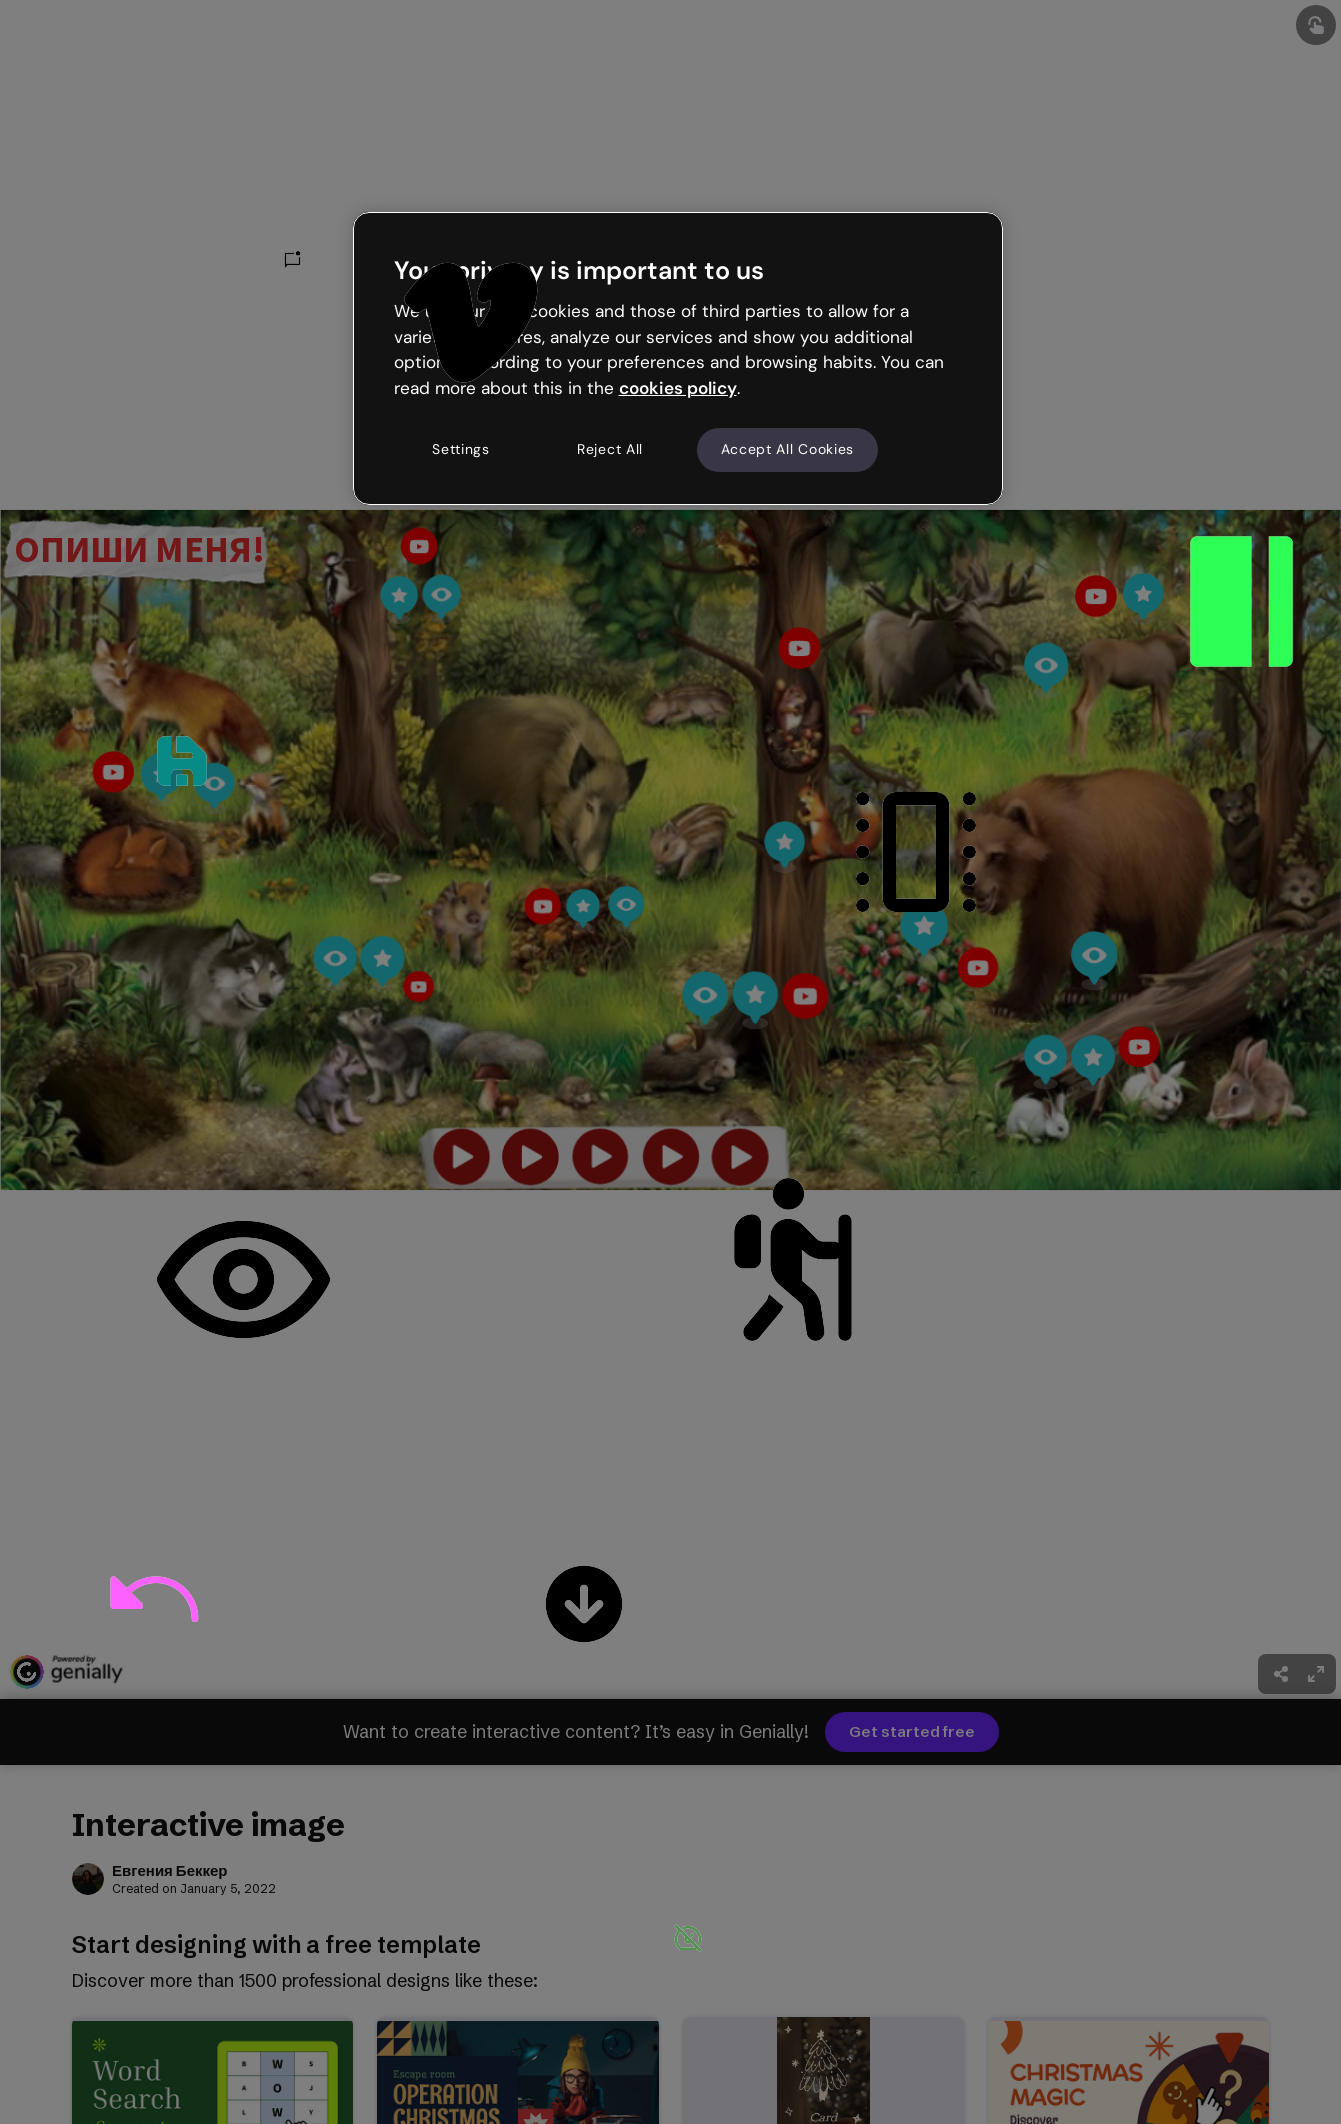  What do you see at coordinates (916, 852) in the screenshot?
I see `view container or box element` at bounding box center [916, 852].